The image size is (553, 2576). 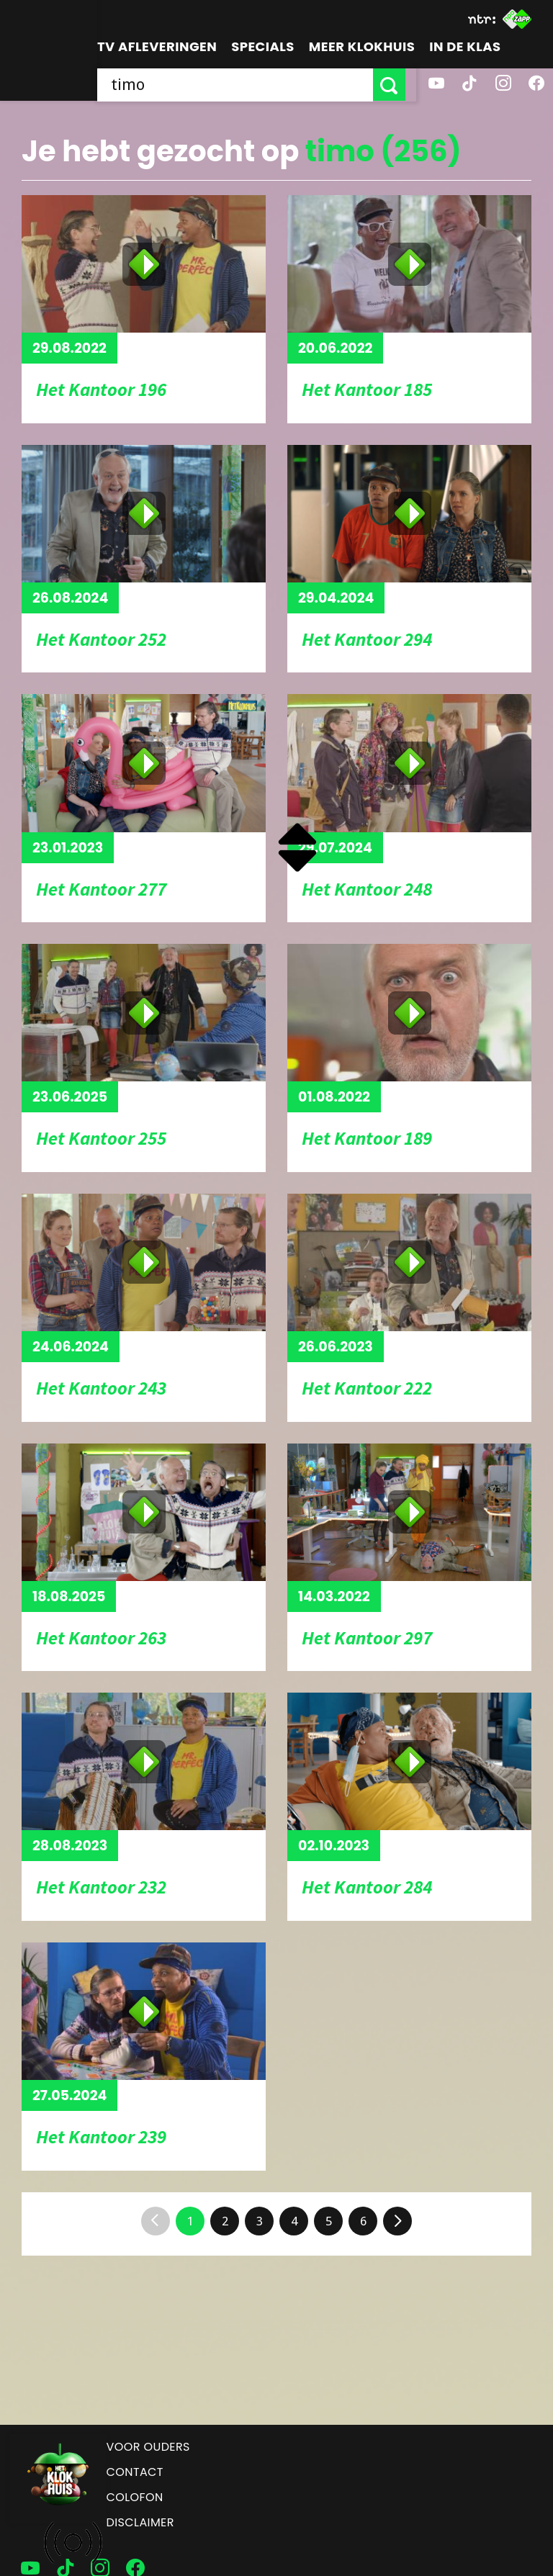 What do you see at coordinates (297, 847) in the screenshot?
I see `expand or collapse a dropdown menu` at bounding box center [297, 847].